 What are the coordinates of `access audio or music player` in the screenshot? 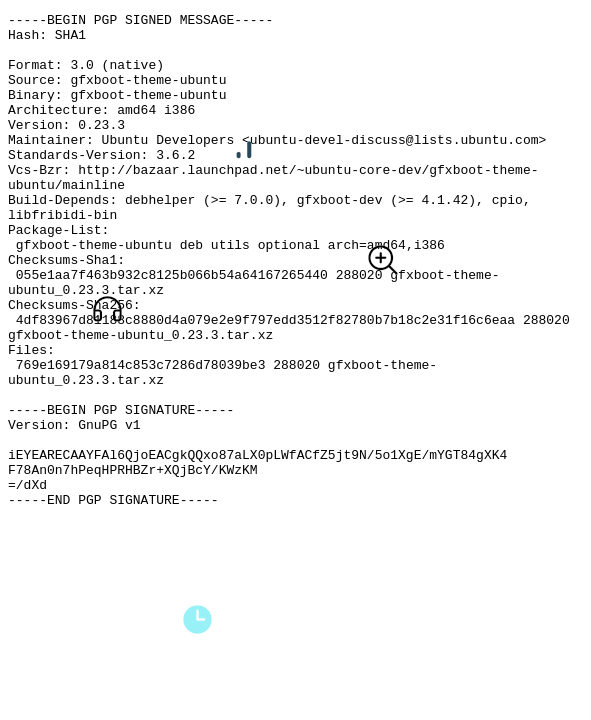 It's located at (107, 310).